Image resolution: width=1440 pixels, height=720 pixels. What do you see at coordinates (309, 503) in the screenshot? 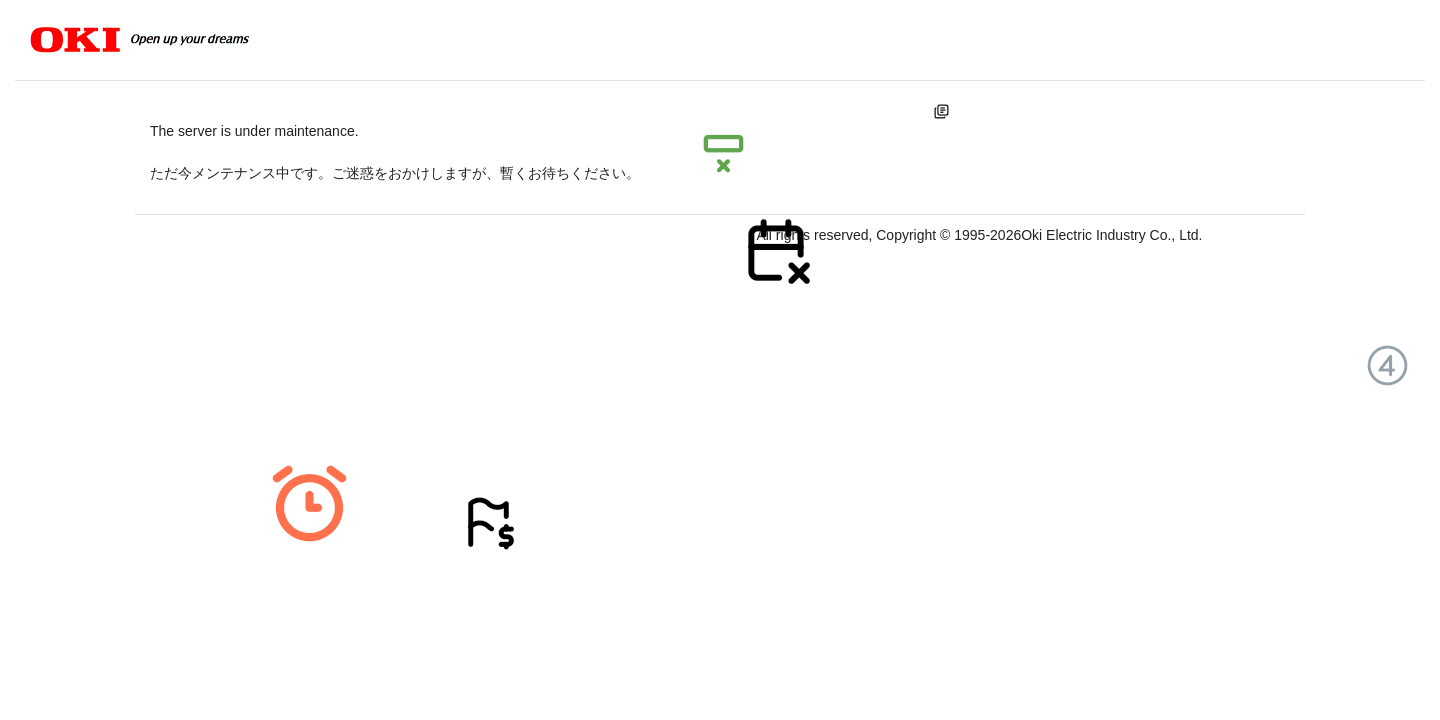
I see `set or view alarms` at bounding box center [309, 503].